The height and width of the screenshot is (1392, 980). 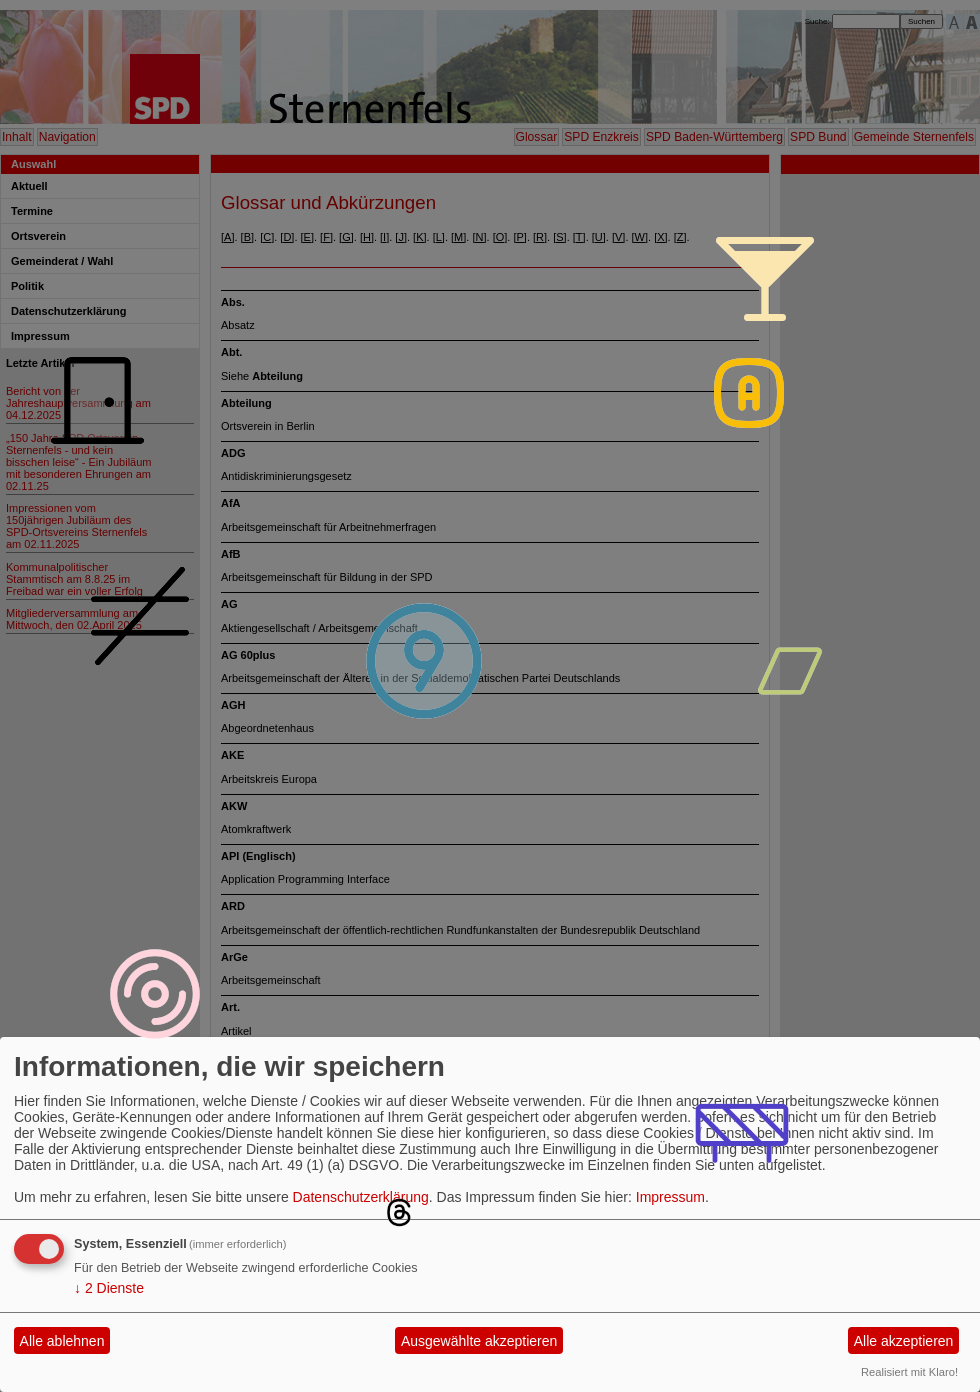 I want to click on access bar or cocktail menu, so click(x=765, y=279).